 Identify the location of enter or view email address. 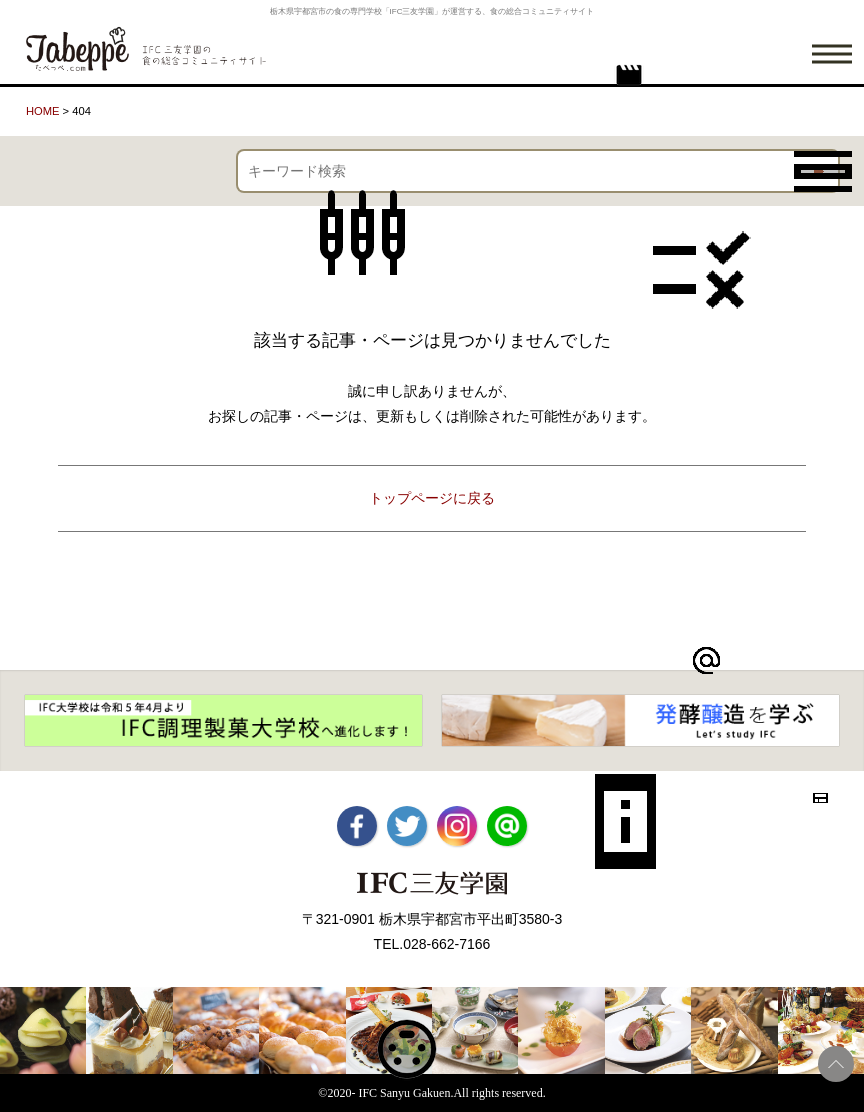
(706, 660).